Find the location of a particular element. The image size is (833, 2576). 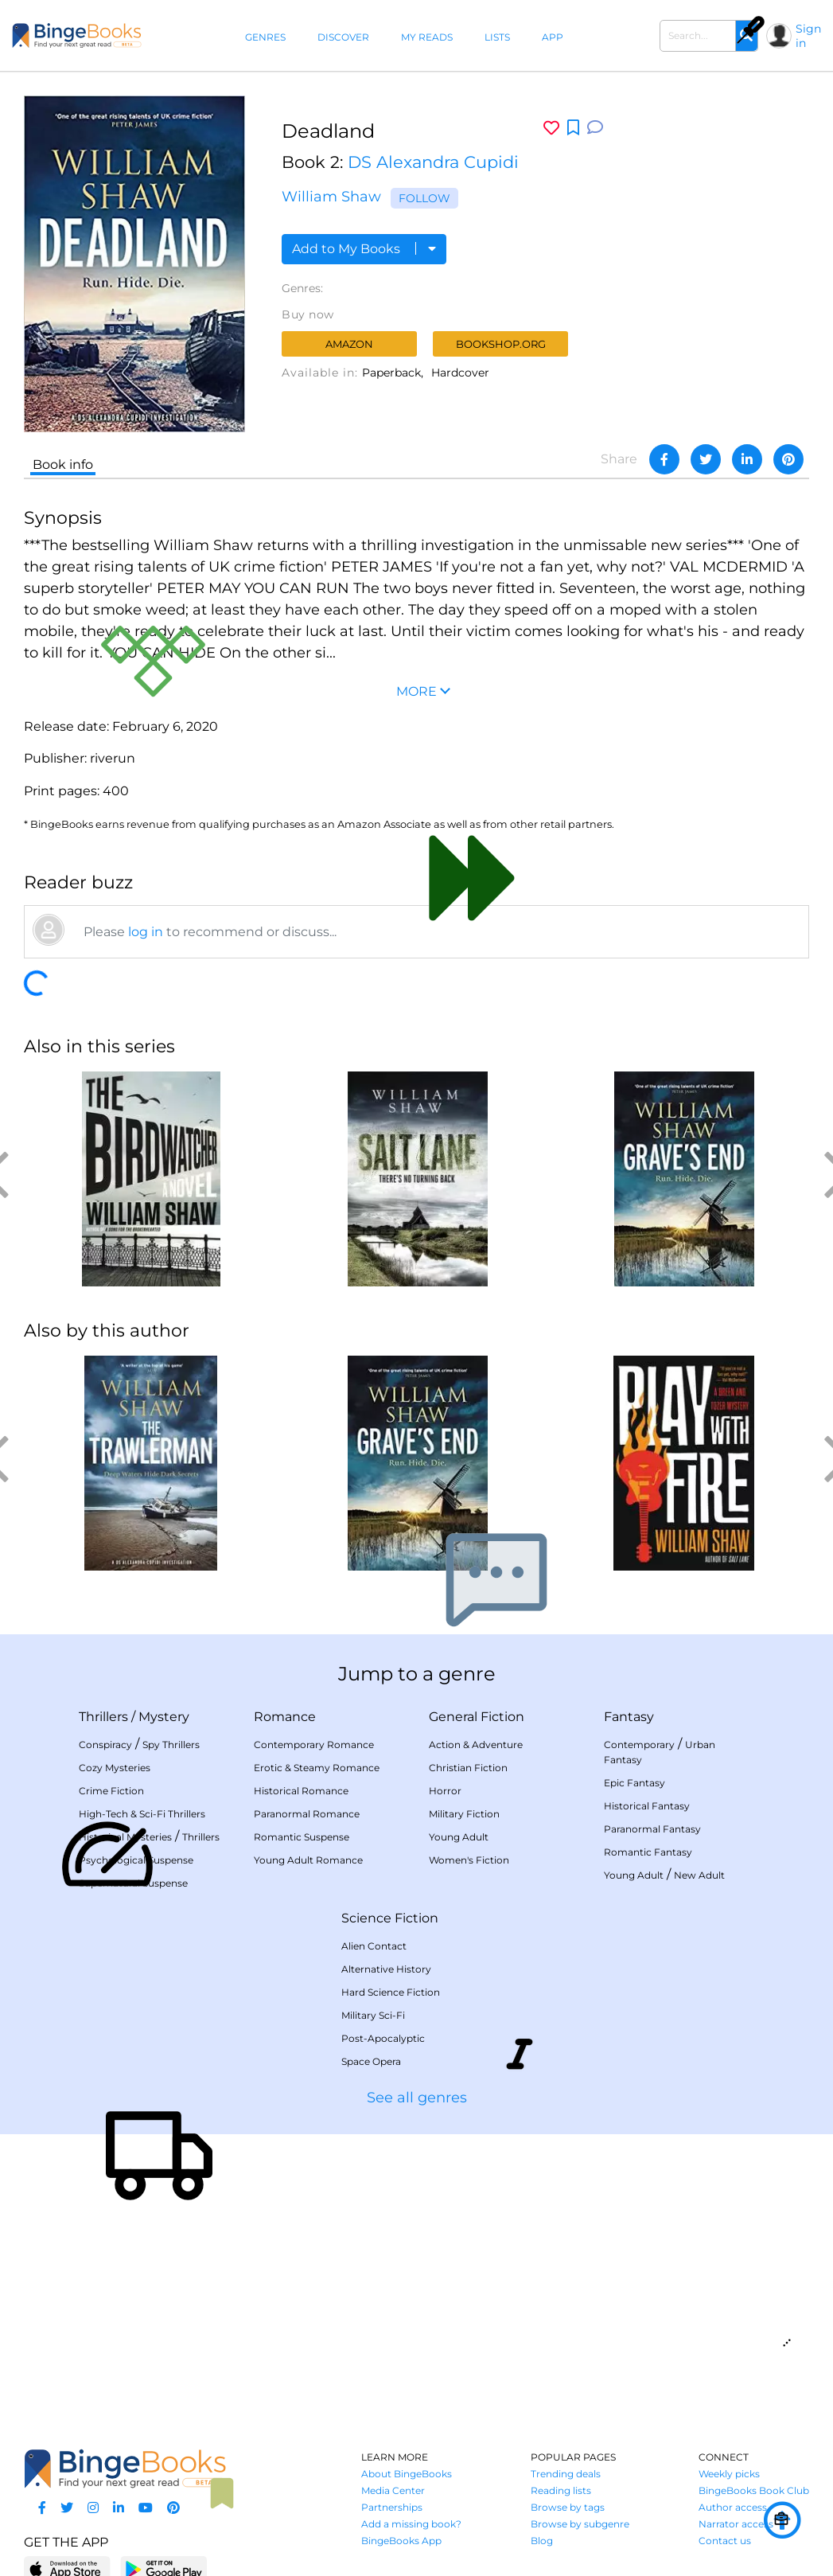

access work or business-related content is located at coordinates (781, 2519).